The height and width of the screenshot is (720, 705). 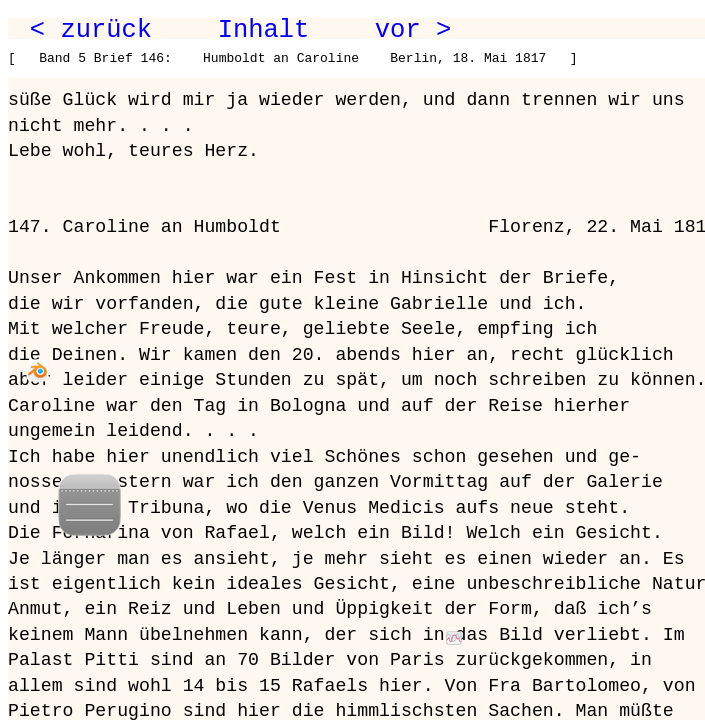 I want to click on open power statistics application, so click(x=454, y=638).